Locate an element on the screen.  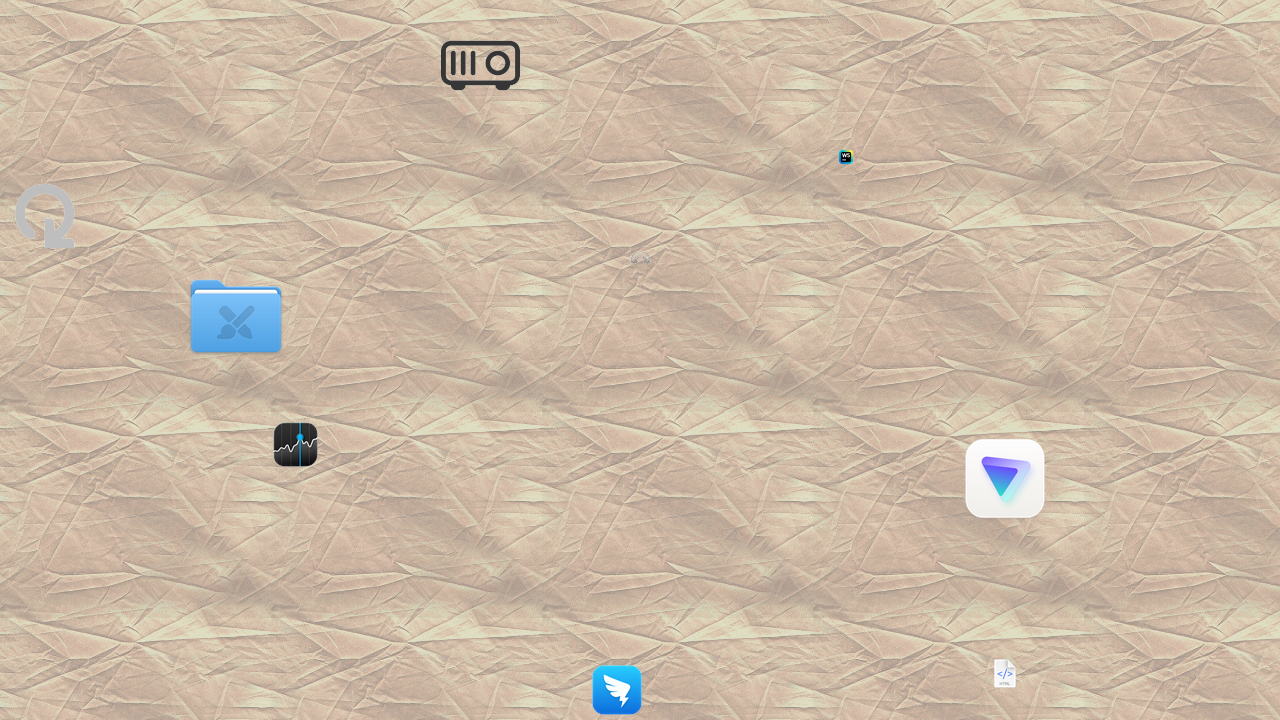
an HTML document or webpage file is located at coordinates (1005, 674).